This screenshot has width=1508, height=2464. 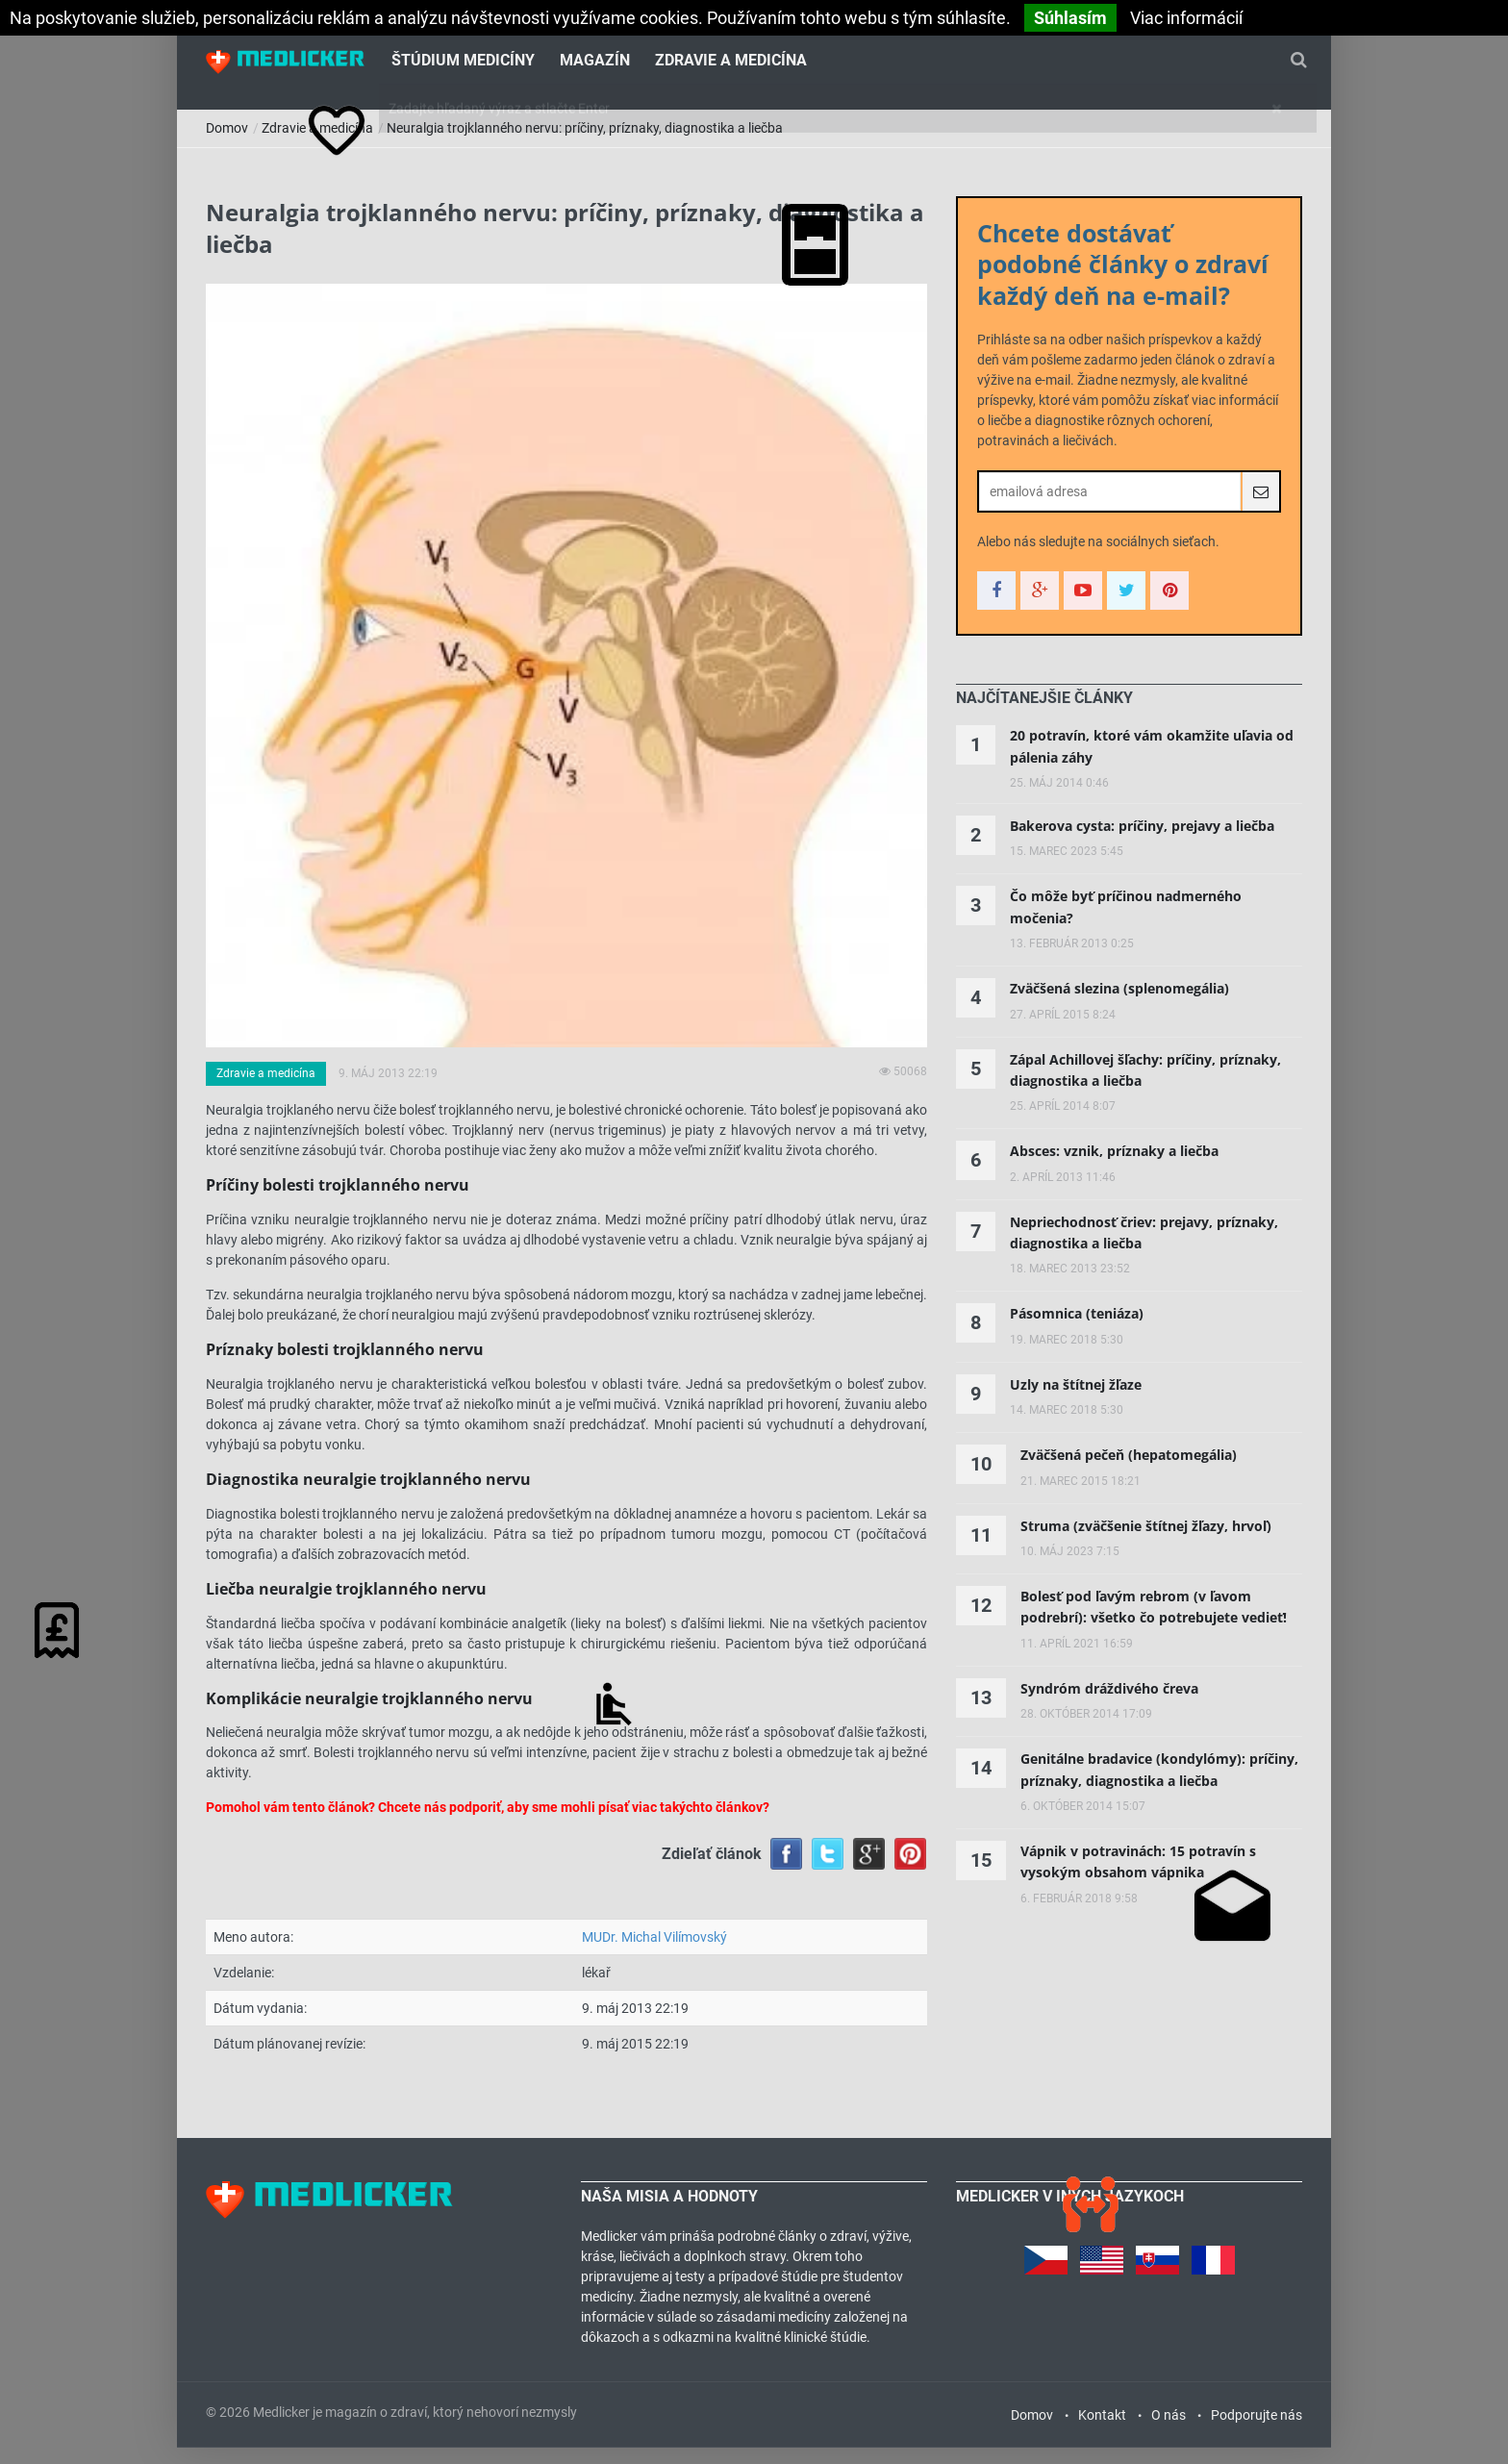 What do you see at coordinates (614, 1704) in the screenshot?
I see `indicates standard seat recline position` at bounding box center [614, 1704].